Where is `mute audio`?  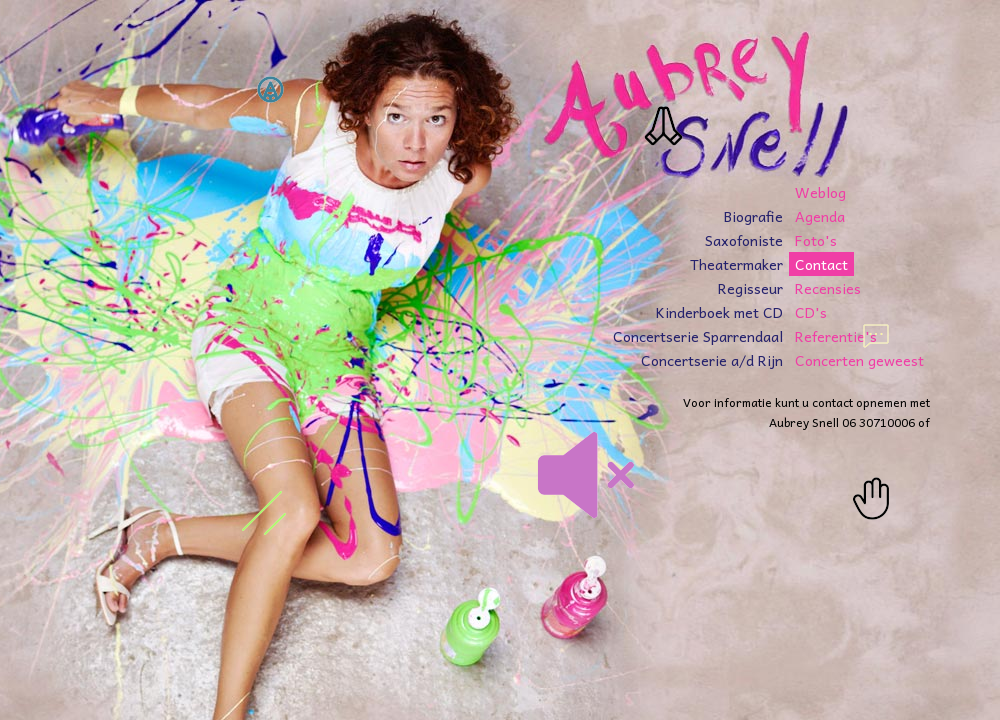
mute audio is located at coordinates (581, 475).